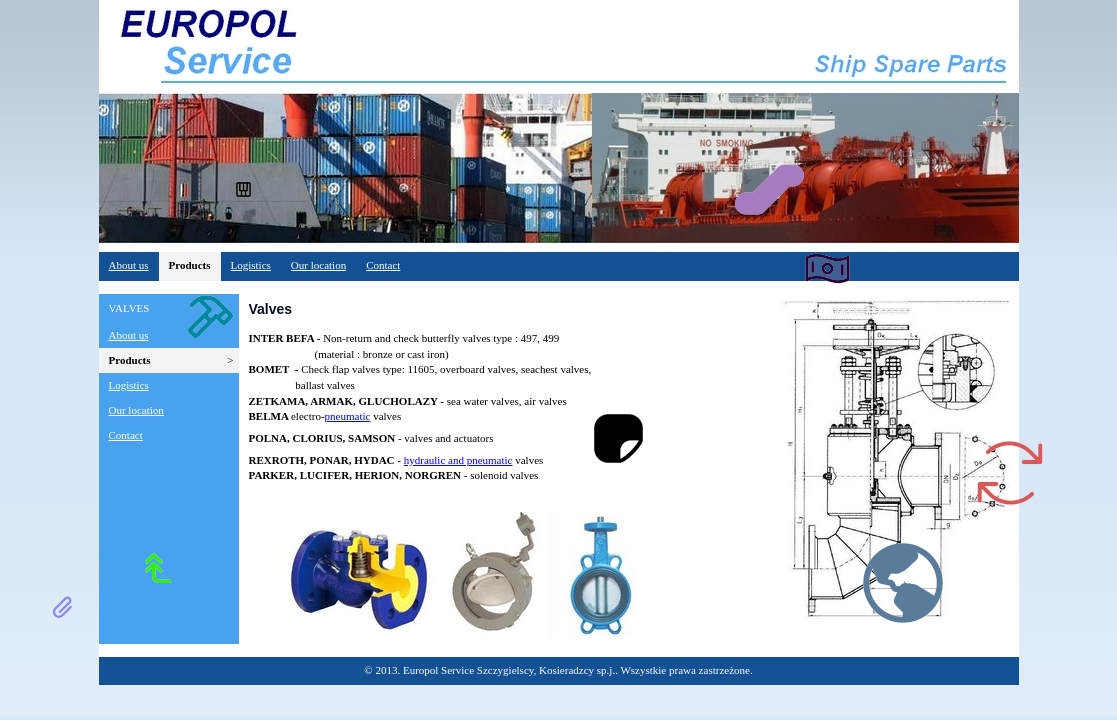  I want to click on go back two levels in navigation, so click(159, 569).